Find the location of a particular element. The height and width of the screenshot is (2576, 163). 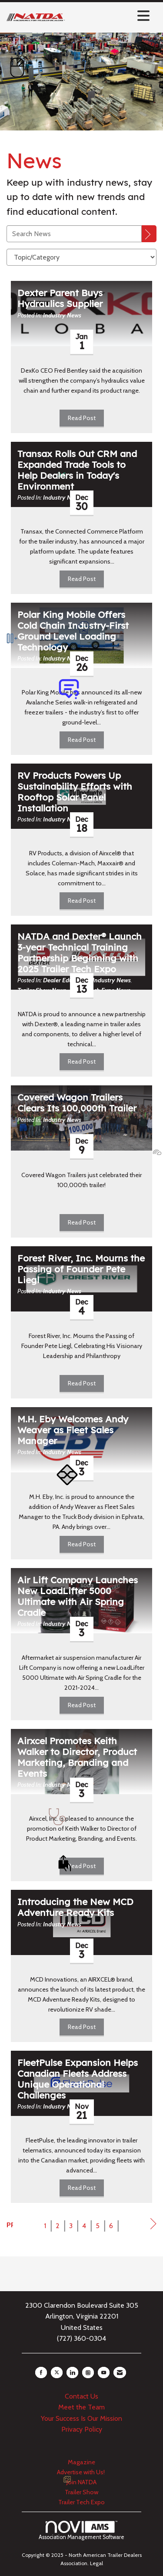

pay or receive money via pix is located at coordinates (67, 1475).